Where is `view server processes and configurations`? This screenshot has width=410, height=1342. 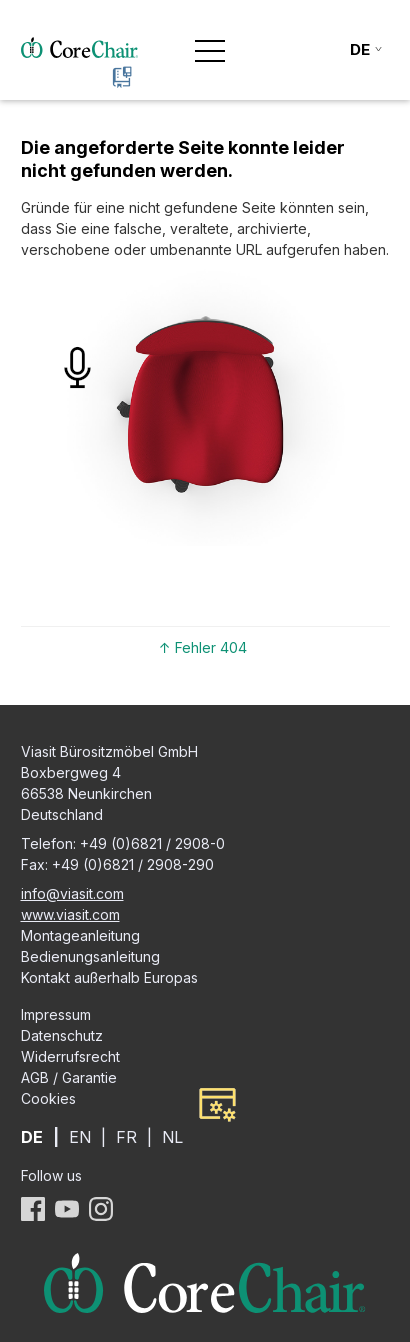 view server processes and configurations is located at coordinates (217, 1103).